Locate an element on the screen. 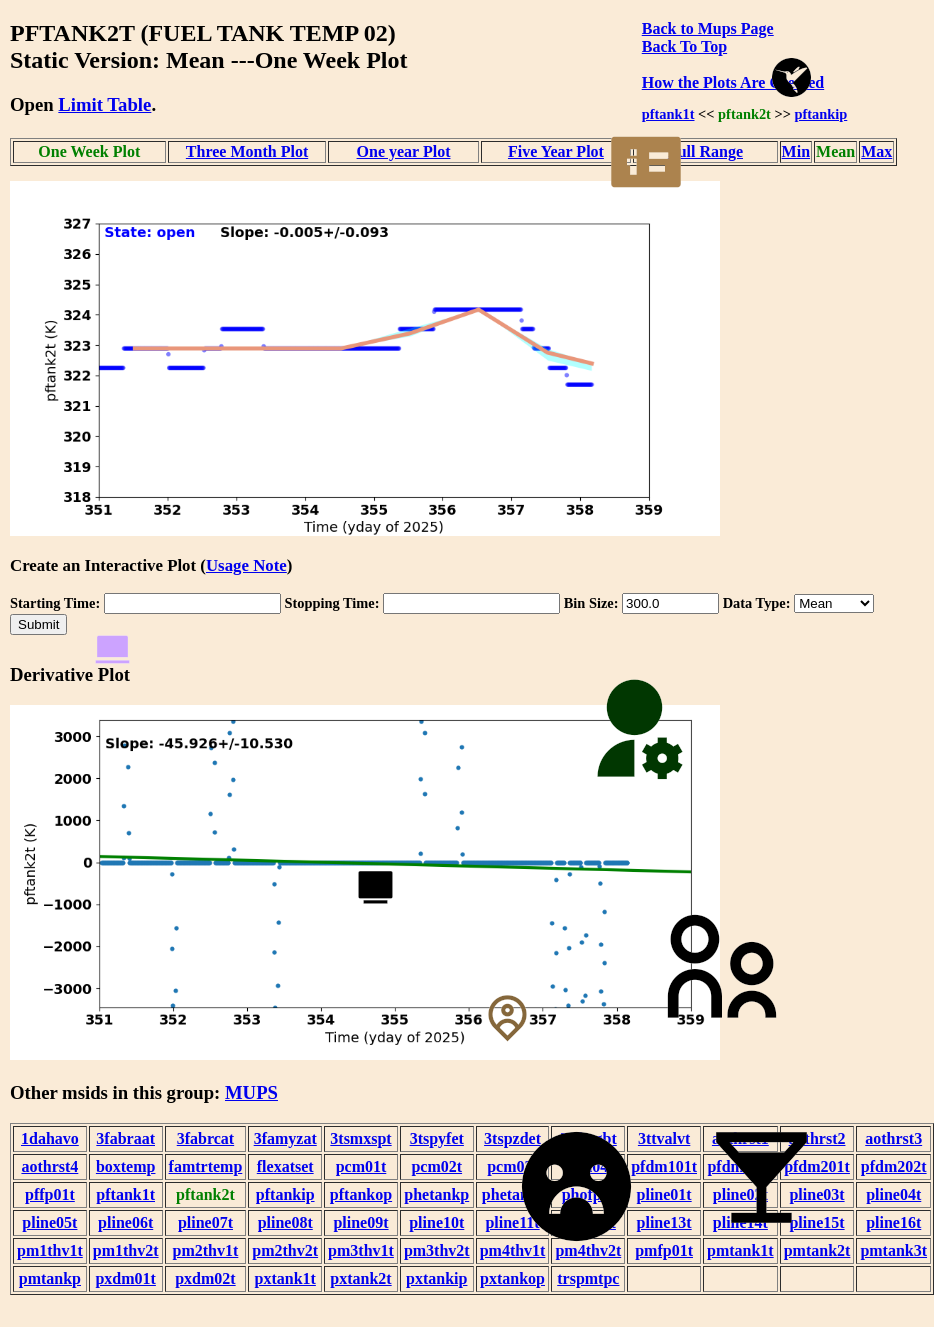 The width and height of the screenshot is (934, 1327). access user account settings is located at coordinates (634, 730).